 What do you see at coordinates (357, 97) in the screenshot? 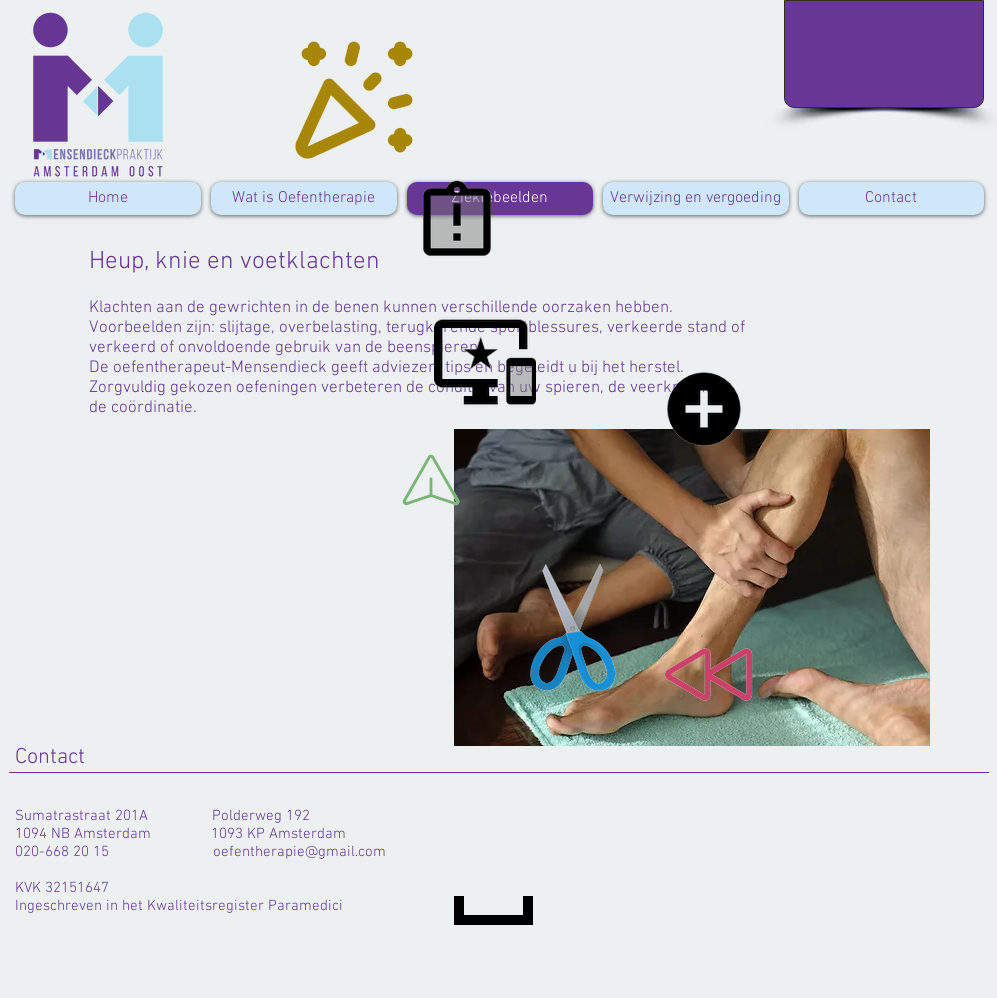
I see `celebration or success notification` at bounding box center [357, 97].